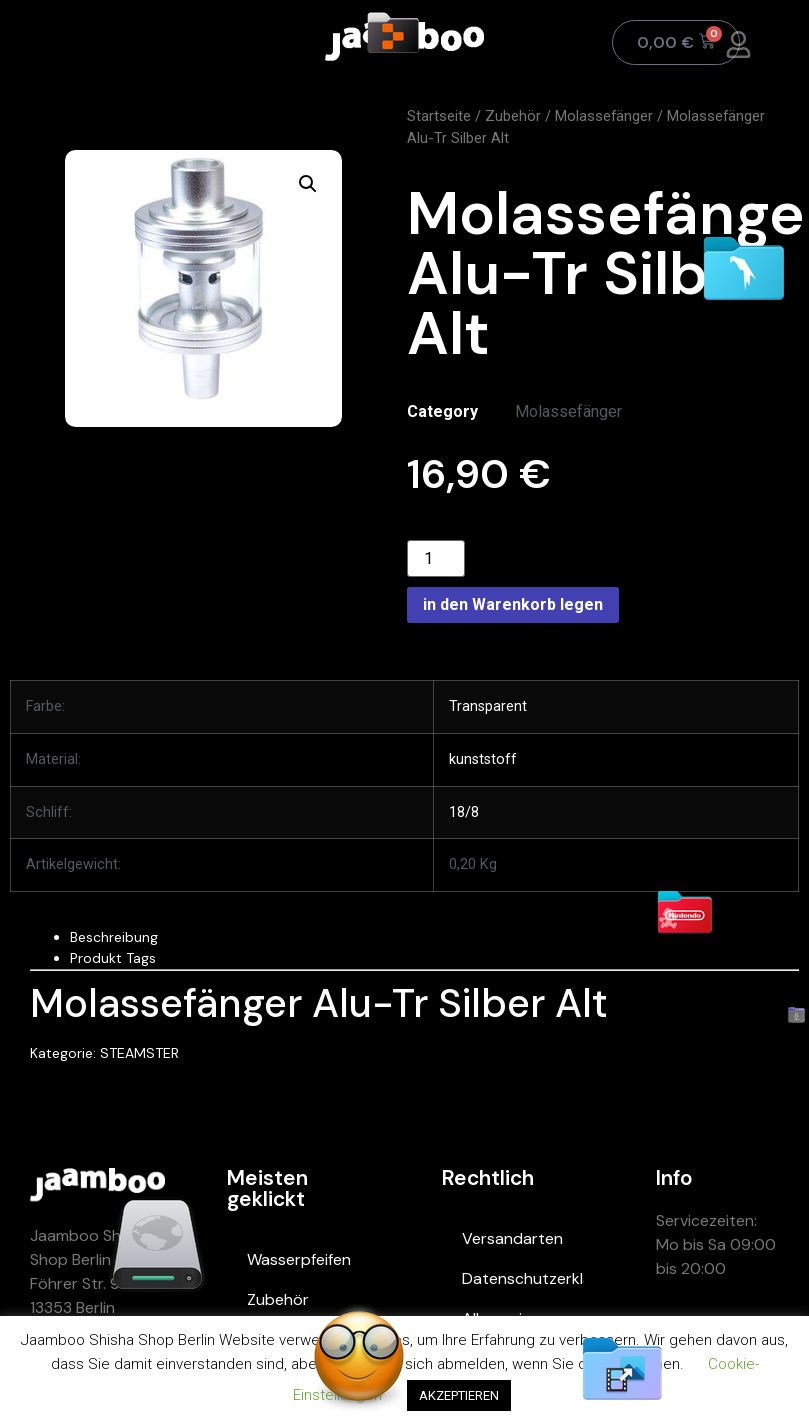 This screenshot has width=809, height=1428. Describe the element at coordinates (157, 1244) in the screenshot. I see `access network server or shared storage` at that location.